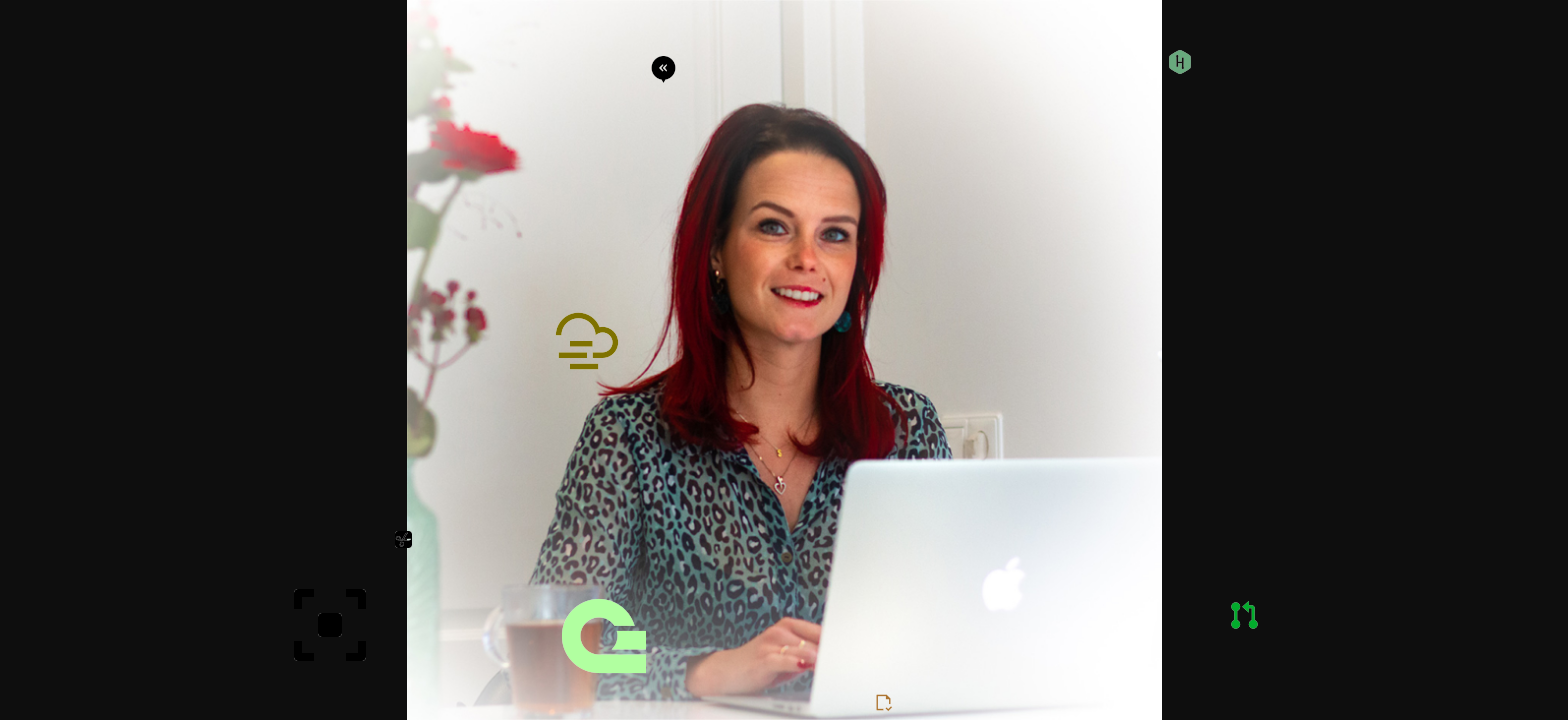  What do you see at coordinates (1244, 615) in the screenshot?
I see `view or manage git pull requests` at bounding box center [1244, 615].